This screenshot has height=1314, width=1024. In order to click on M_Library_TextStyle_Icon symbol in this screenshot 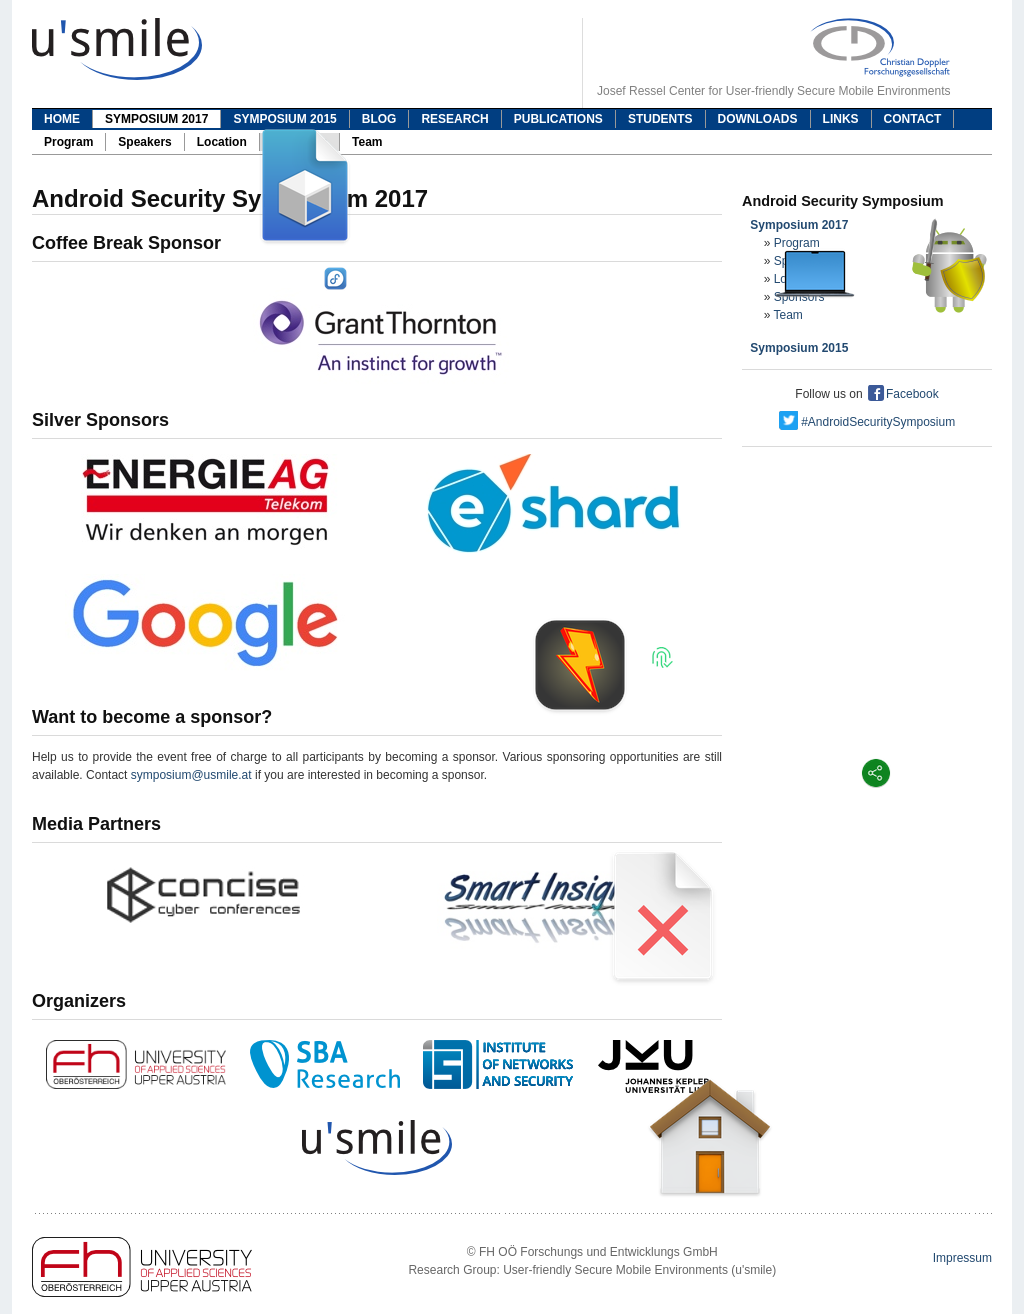, I will do `click(904, 337)`.